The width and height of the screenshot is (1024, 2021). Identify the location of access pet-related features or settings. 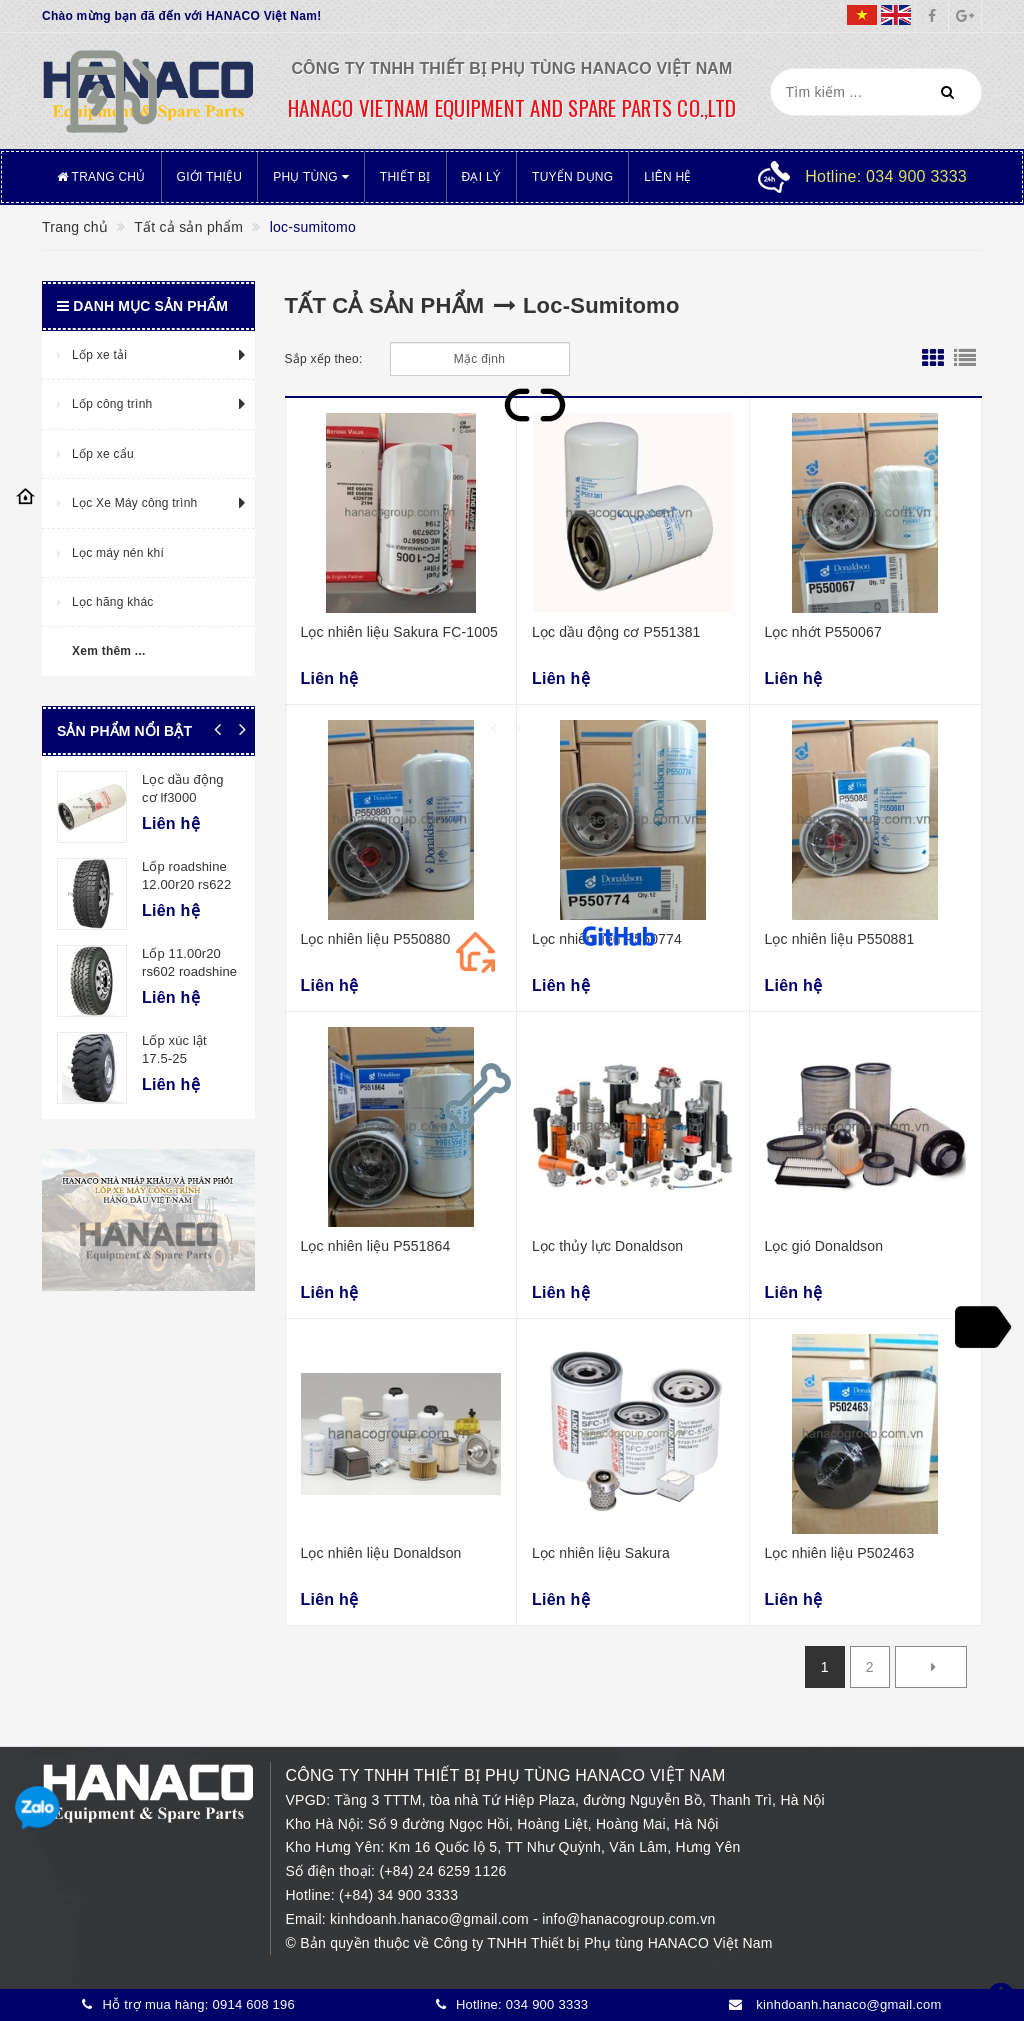
(477, 1096).